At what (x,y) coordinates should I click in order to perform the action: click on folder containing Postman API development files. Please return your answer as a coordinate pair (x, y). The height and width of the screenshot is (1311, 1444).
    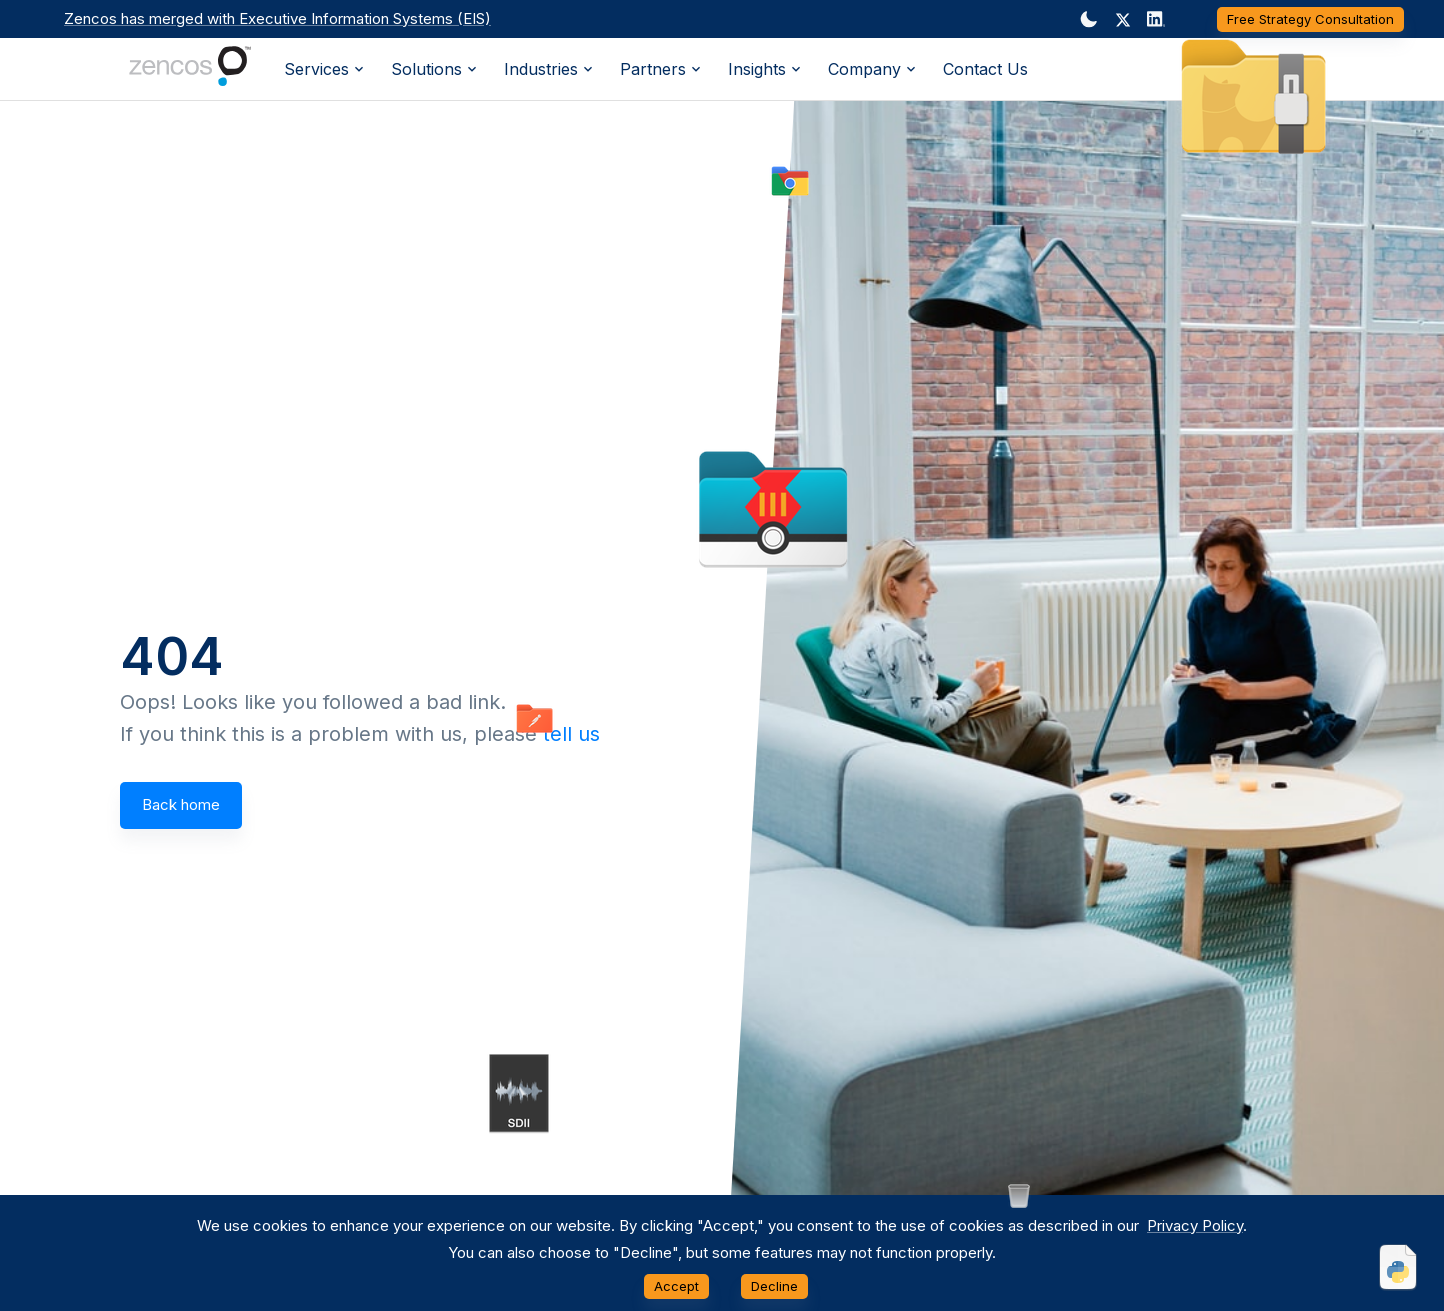
    Looking at the image, I should click on (534, 719).